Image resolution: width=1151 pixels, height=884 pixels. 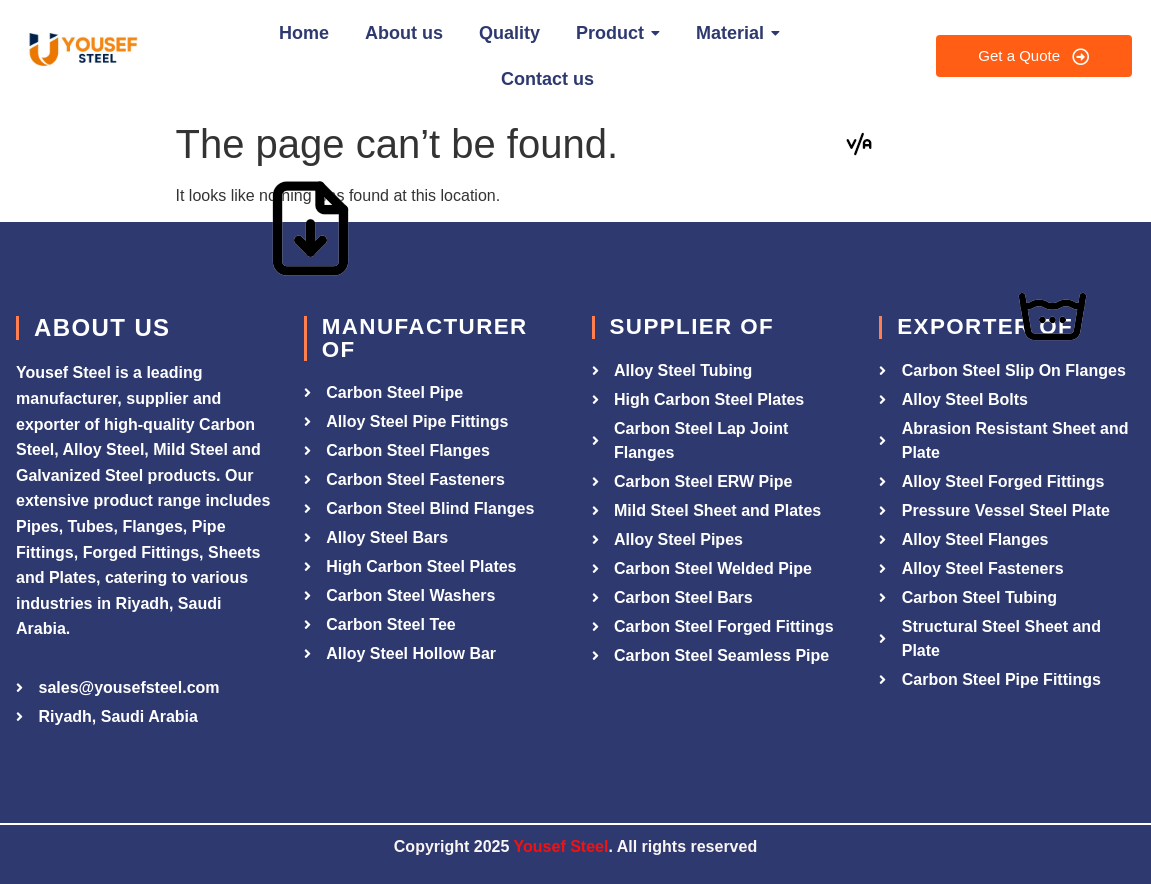 What do you see at coordinates (310, 228) in the screenshot?
I see `download a file to your device` at bounding box center [310, 228].